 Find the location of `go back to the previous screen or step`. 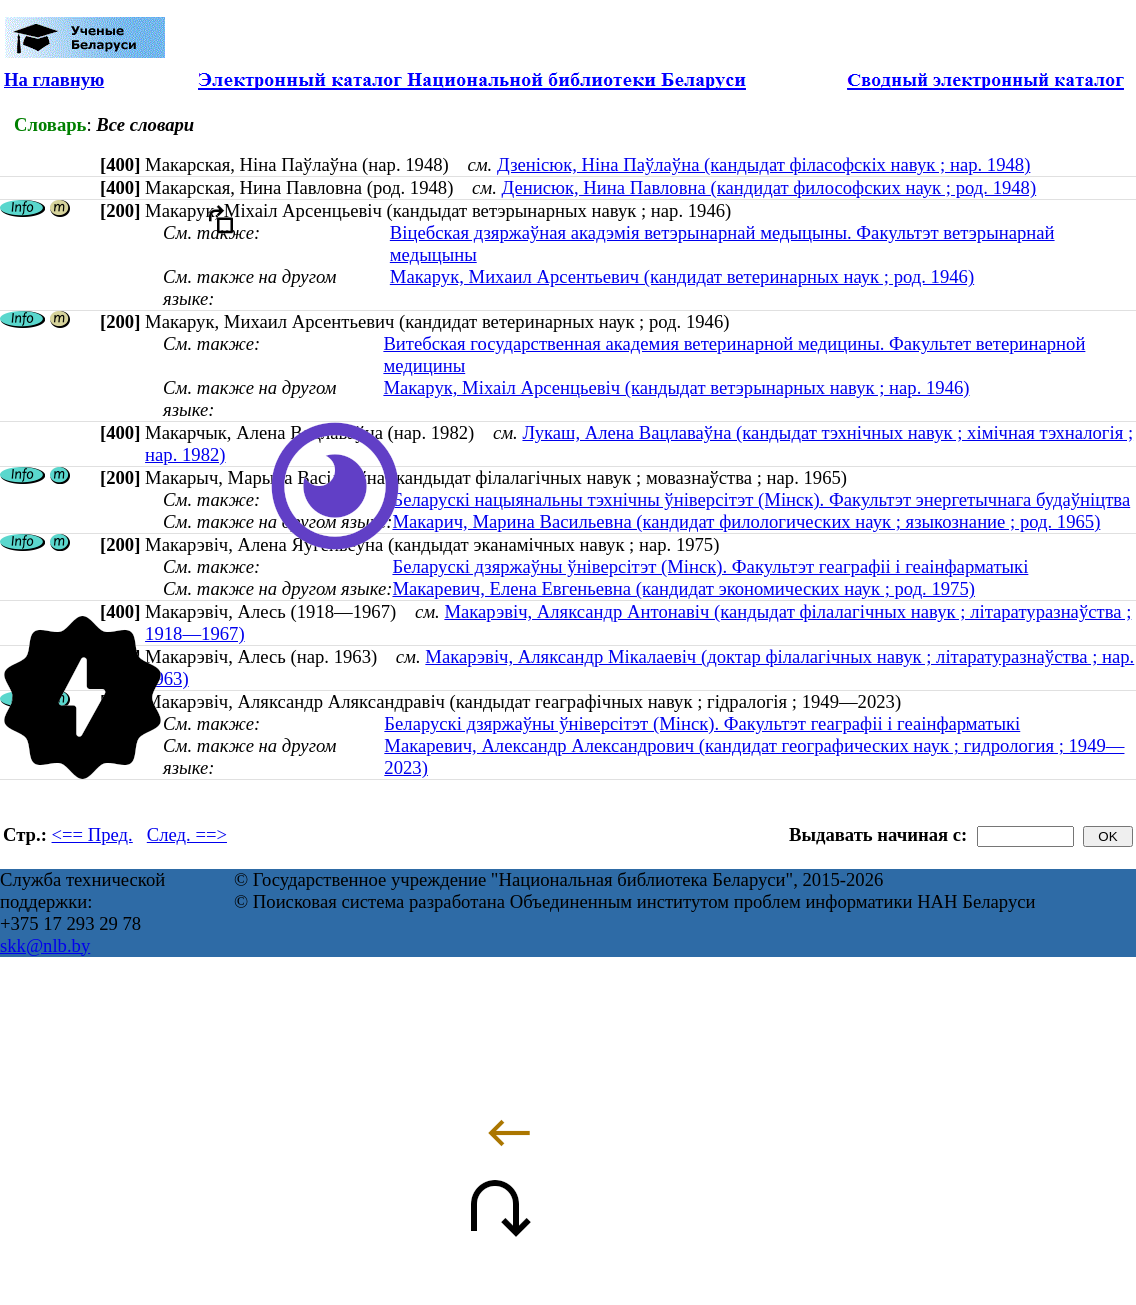

go back to the previous screen or step is located at coordinates (498, 1207).